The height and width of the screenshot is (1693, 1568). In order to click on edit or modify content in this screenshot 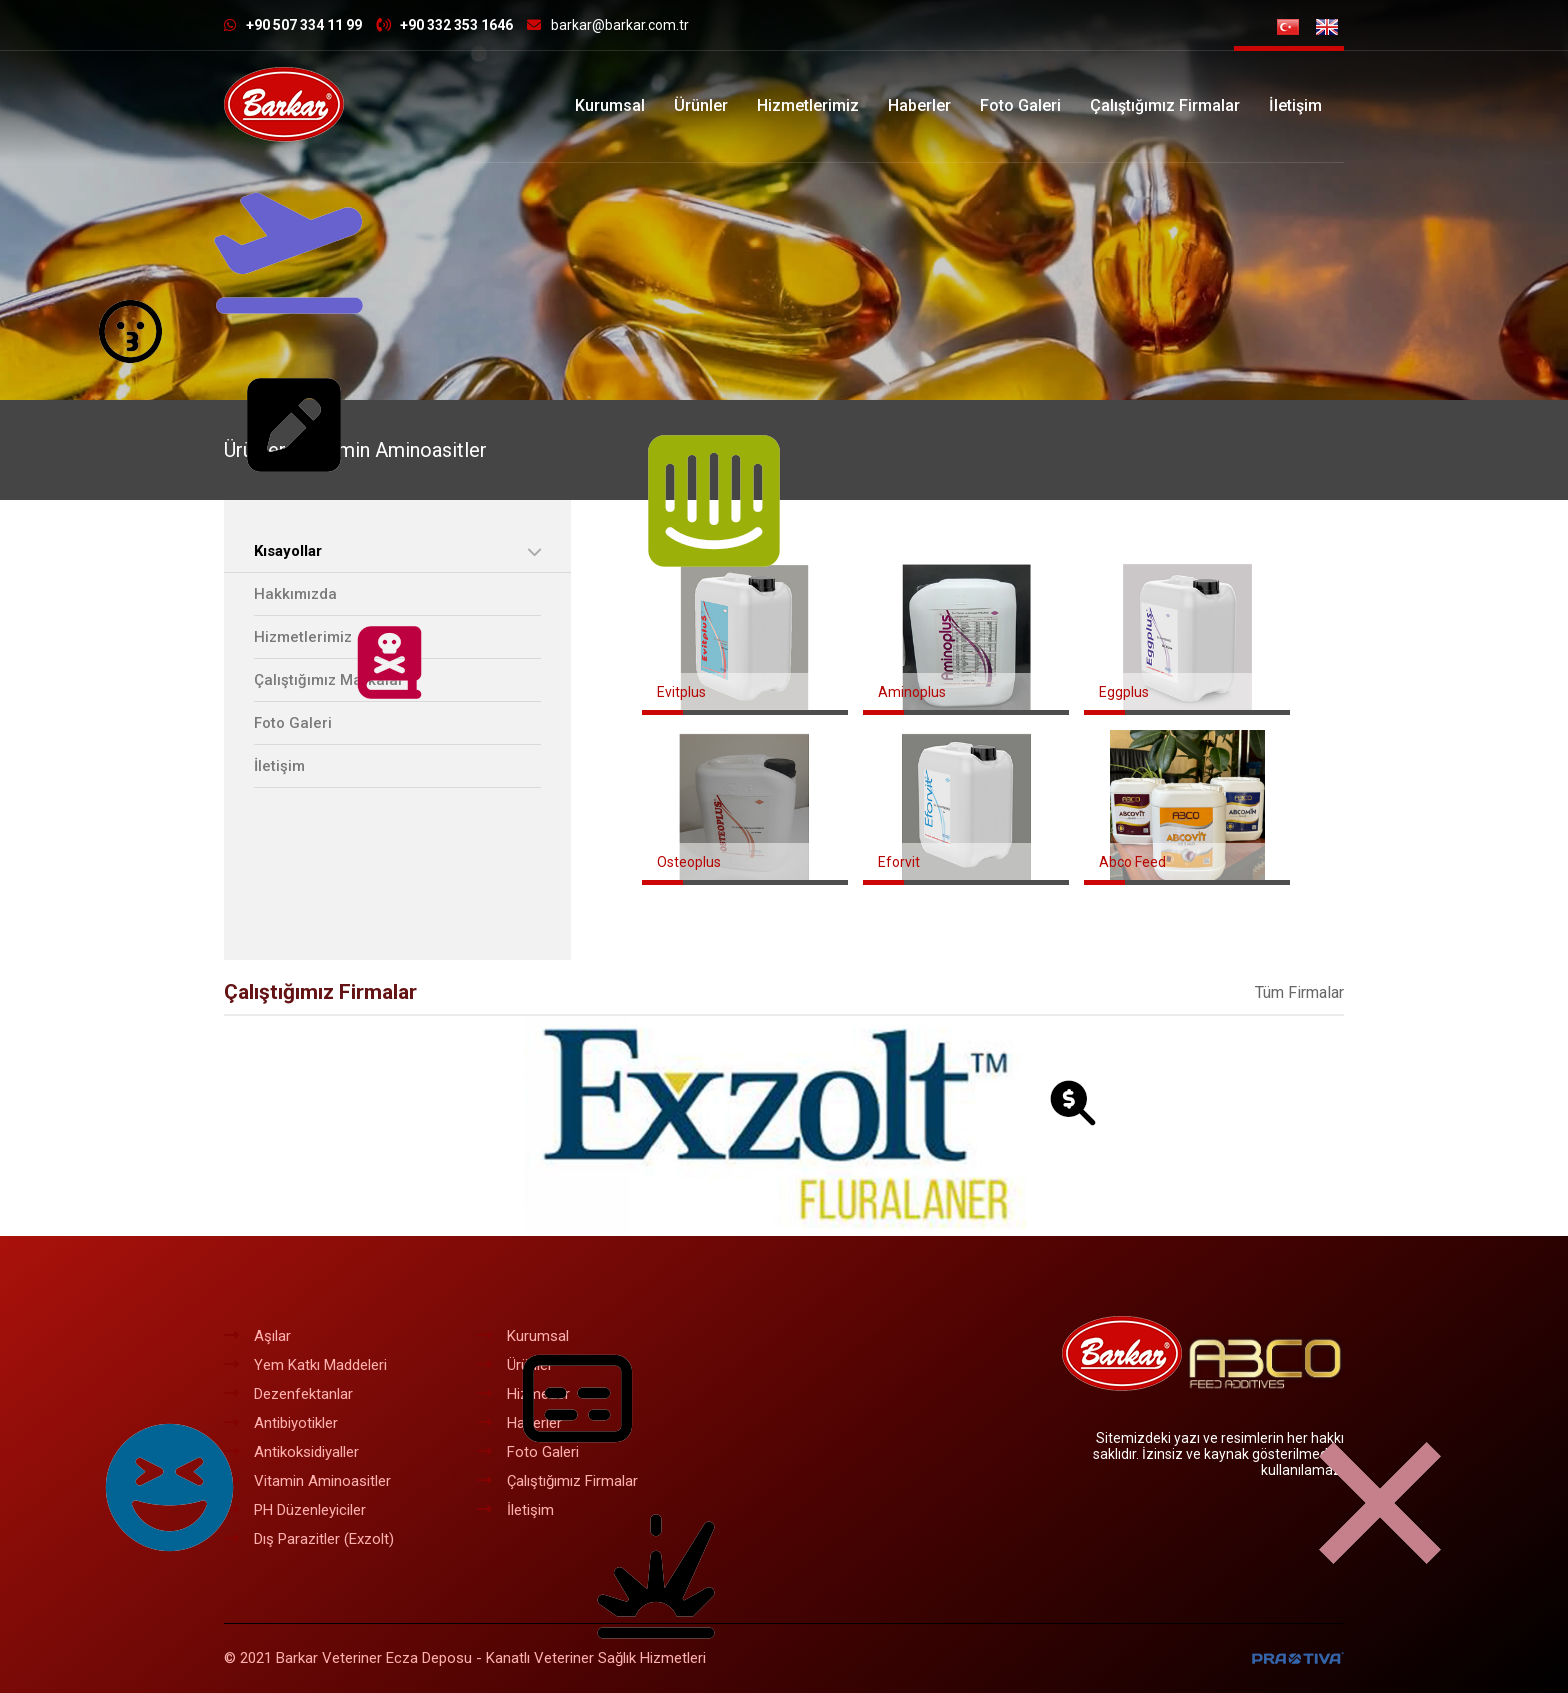, I will do `click(294, 425)`.